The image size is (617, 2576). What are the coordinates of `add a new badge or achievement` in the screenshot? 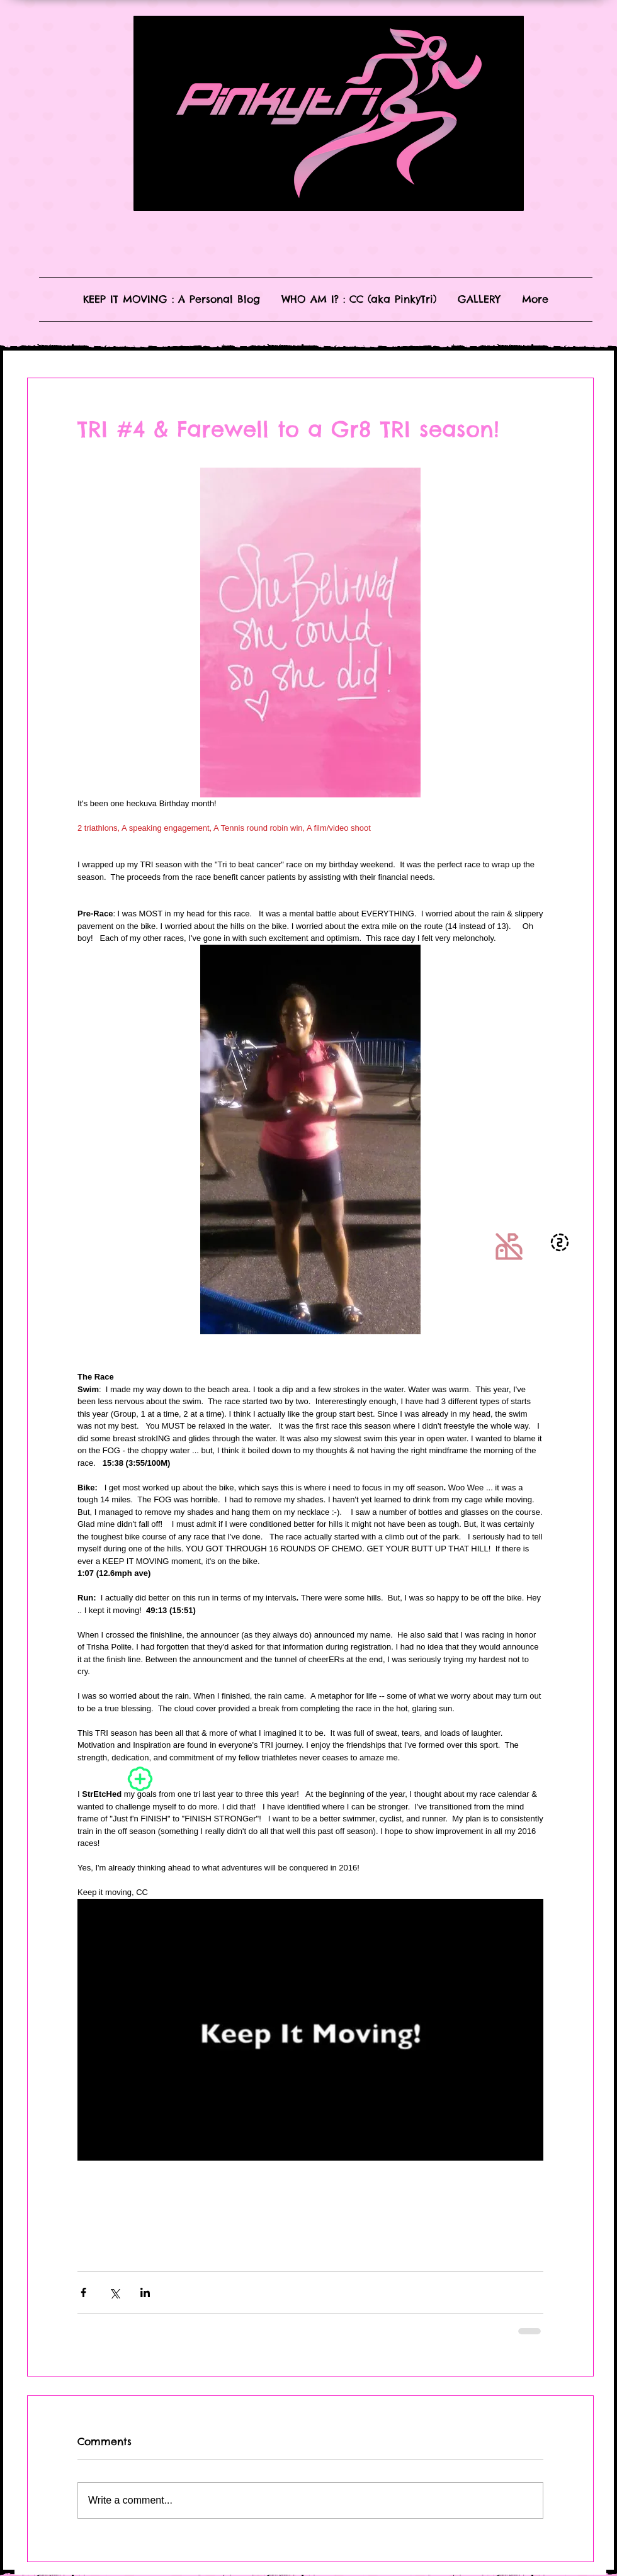 It's located at (140, 1779).